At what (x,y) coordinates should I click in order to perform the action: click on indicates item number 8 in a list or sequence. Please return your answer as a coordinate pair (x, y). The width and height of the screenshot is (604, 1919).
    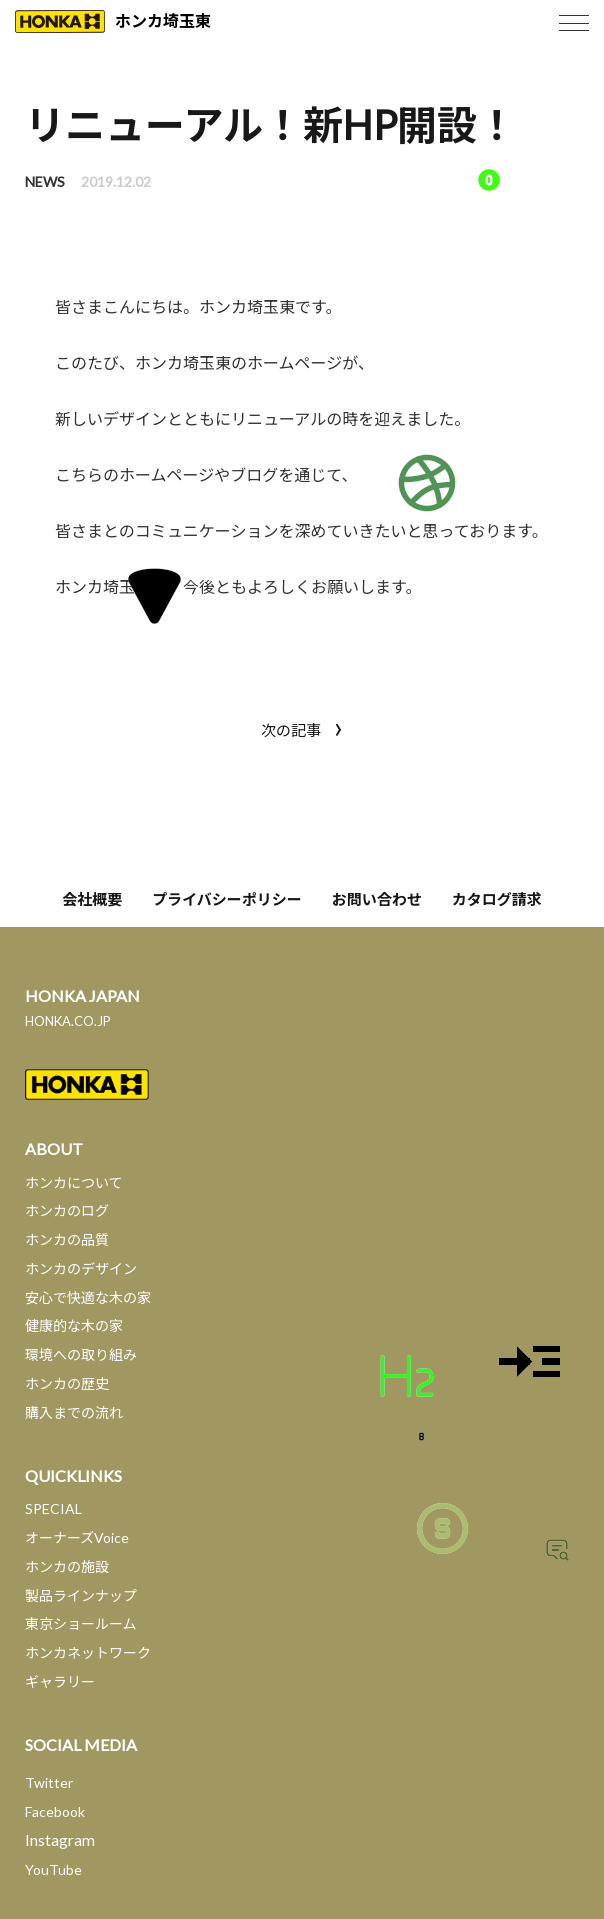
    Looking at the image, I should click on (421, 1436).